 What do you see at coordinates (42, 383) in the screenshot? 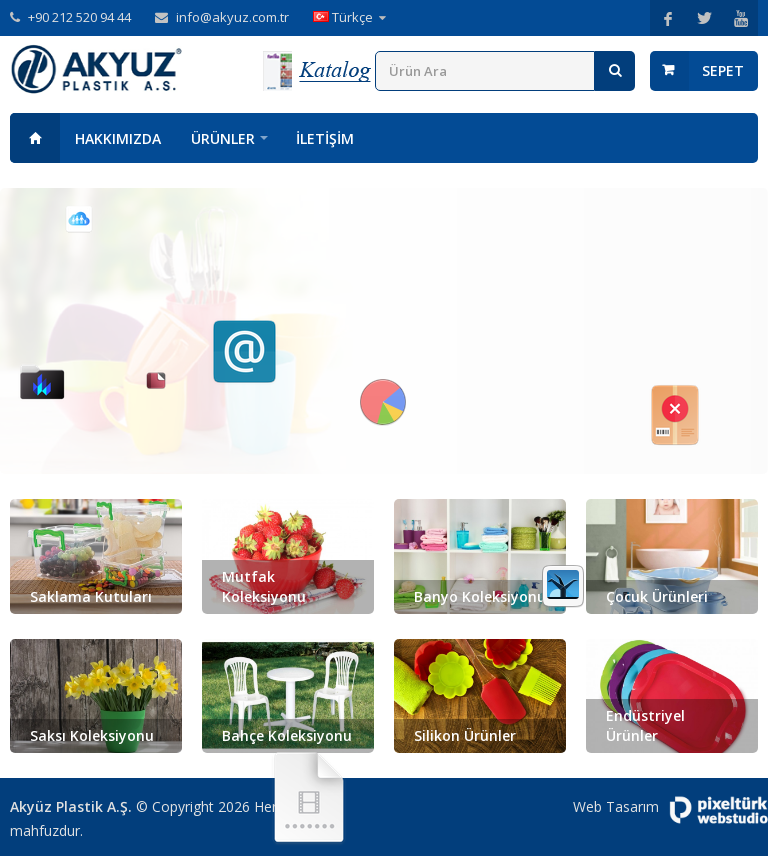
I see `folder containing lit framework or library files` at bounding box center [42, 383].